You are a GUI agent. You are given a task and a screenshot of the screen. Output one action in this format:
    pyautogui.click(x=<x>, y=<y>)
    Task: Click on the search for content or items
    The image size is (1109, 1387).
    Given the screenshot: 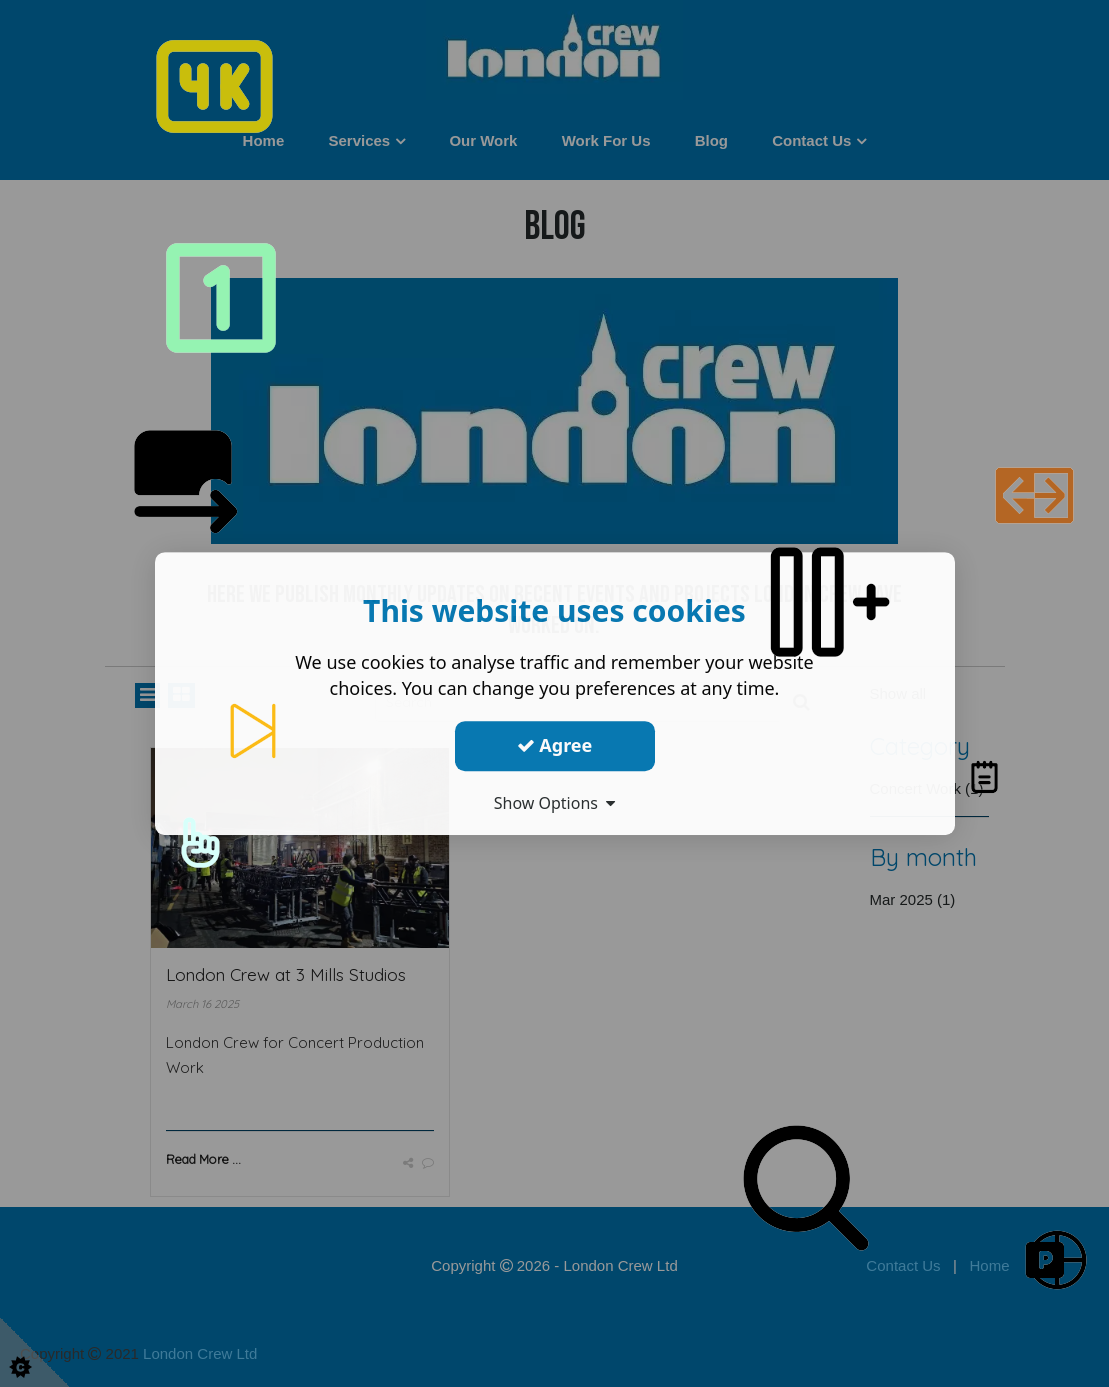 What is the action you would take?
    pyautogui.click(x=806, y=1188)
    